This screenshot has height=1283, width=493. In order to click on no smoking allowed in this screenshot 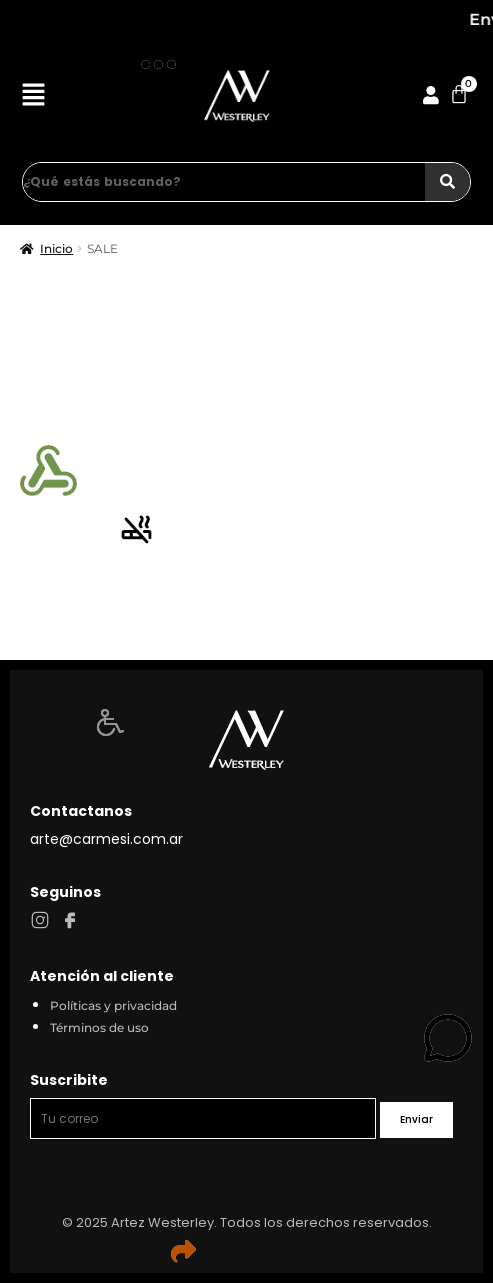, I will do `click(136, 530)`.